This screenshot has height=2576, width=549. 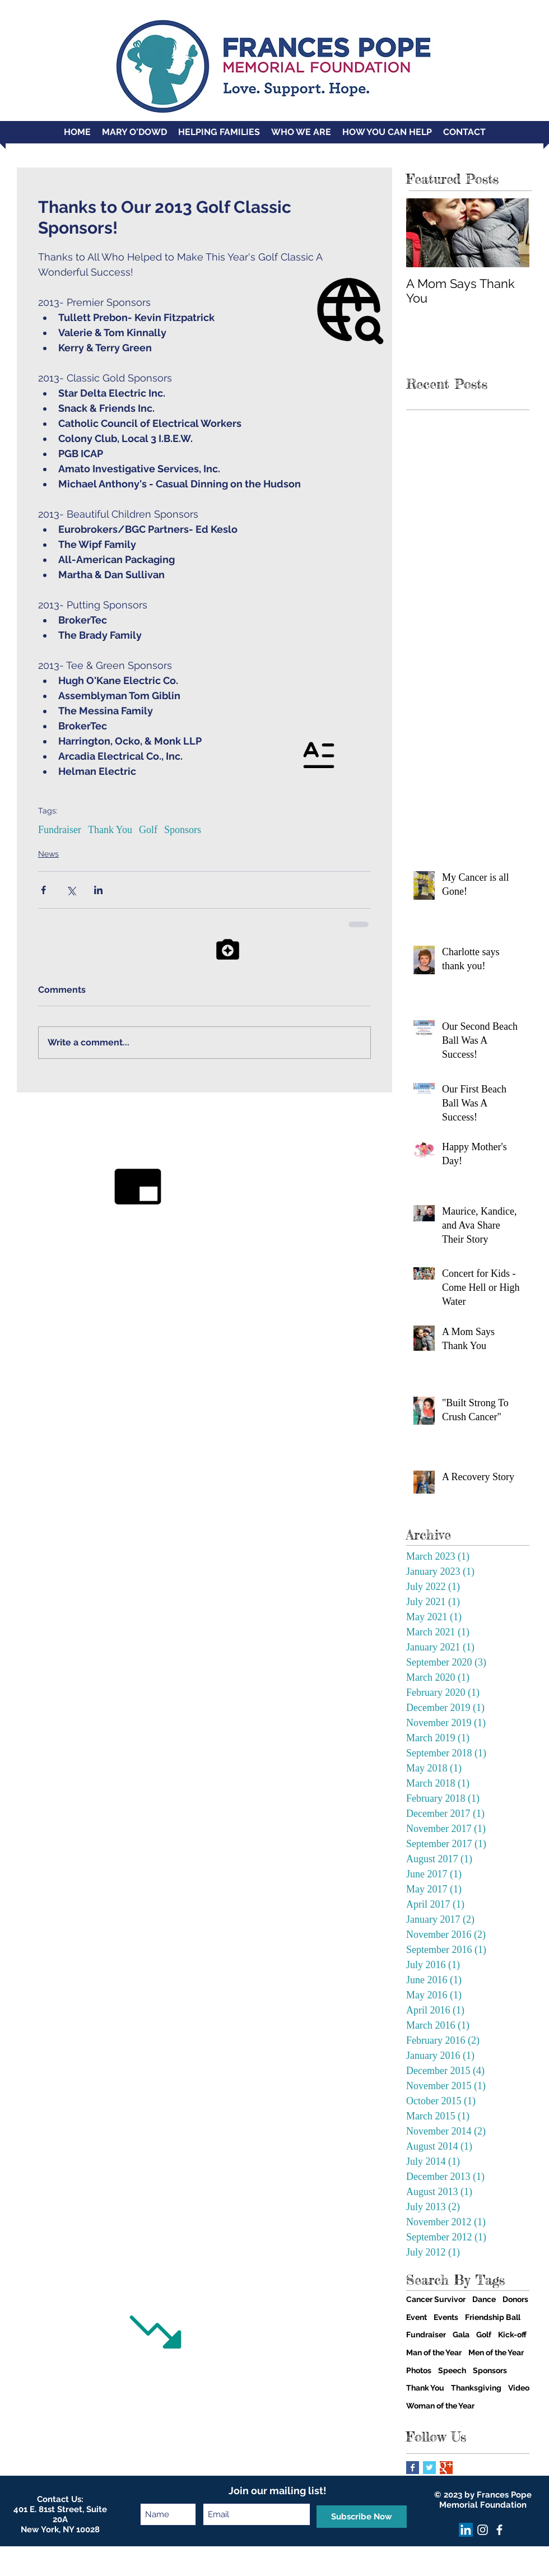 What do you see at coordinates (348, 309) in the screenshot?
I see `search the web or browse the internet` at bounding box center [348, 309].